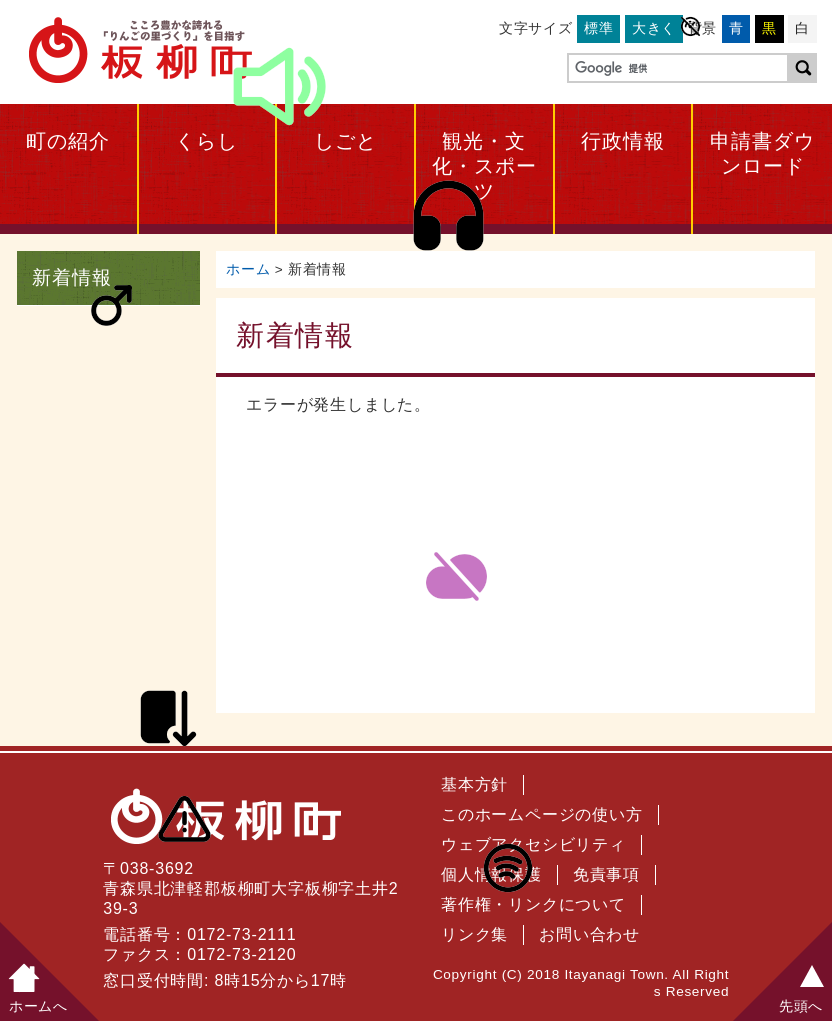 Image resolution: width=832 pixels, height=1021 pixels. I want to click on auto-fit content to bottom of container, so click(167, 717).